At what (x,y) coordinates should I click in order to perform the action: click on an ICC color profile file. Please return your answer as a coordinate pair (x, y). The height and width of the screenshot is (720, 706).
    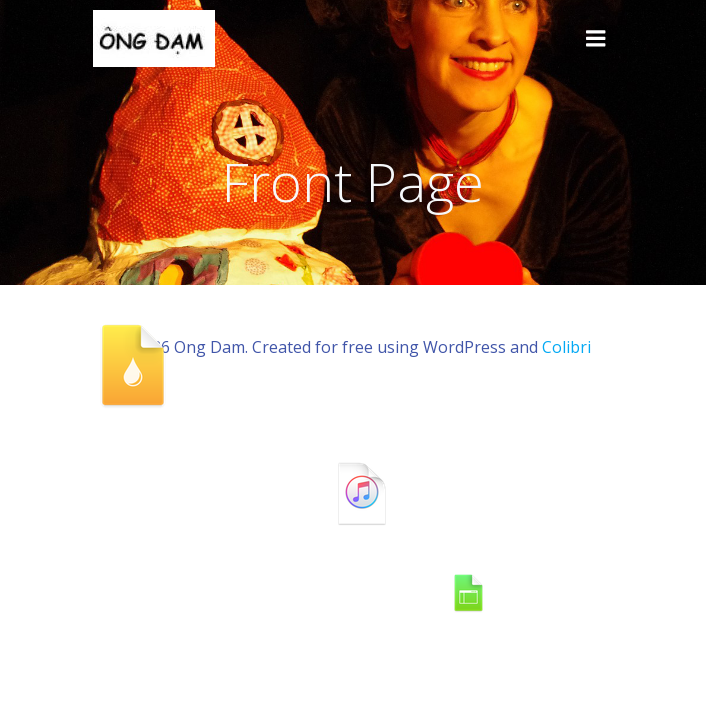
    Looking at the image, I should click on (133, 365).